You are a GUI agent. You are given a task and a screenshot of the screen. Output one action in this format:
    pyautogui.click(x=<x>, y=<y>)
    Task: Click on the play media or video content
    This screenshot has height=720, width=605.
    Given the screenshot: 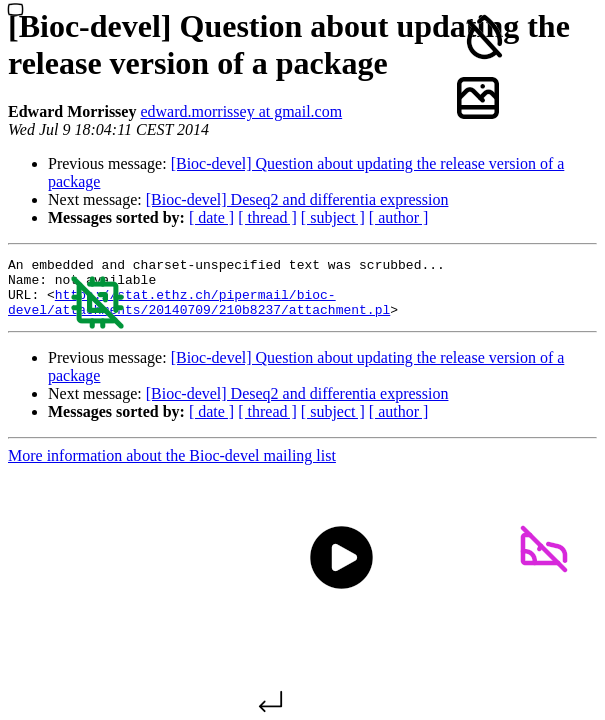 What is the action you would take?
    pyautogui.click(x=341, y=557)
    